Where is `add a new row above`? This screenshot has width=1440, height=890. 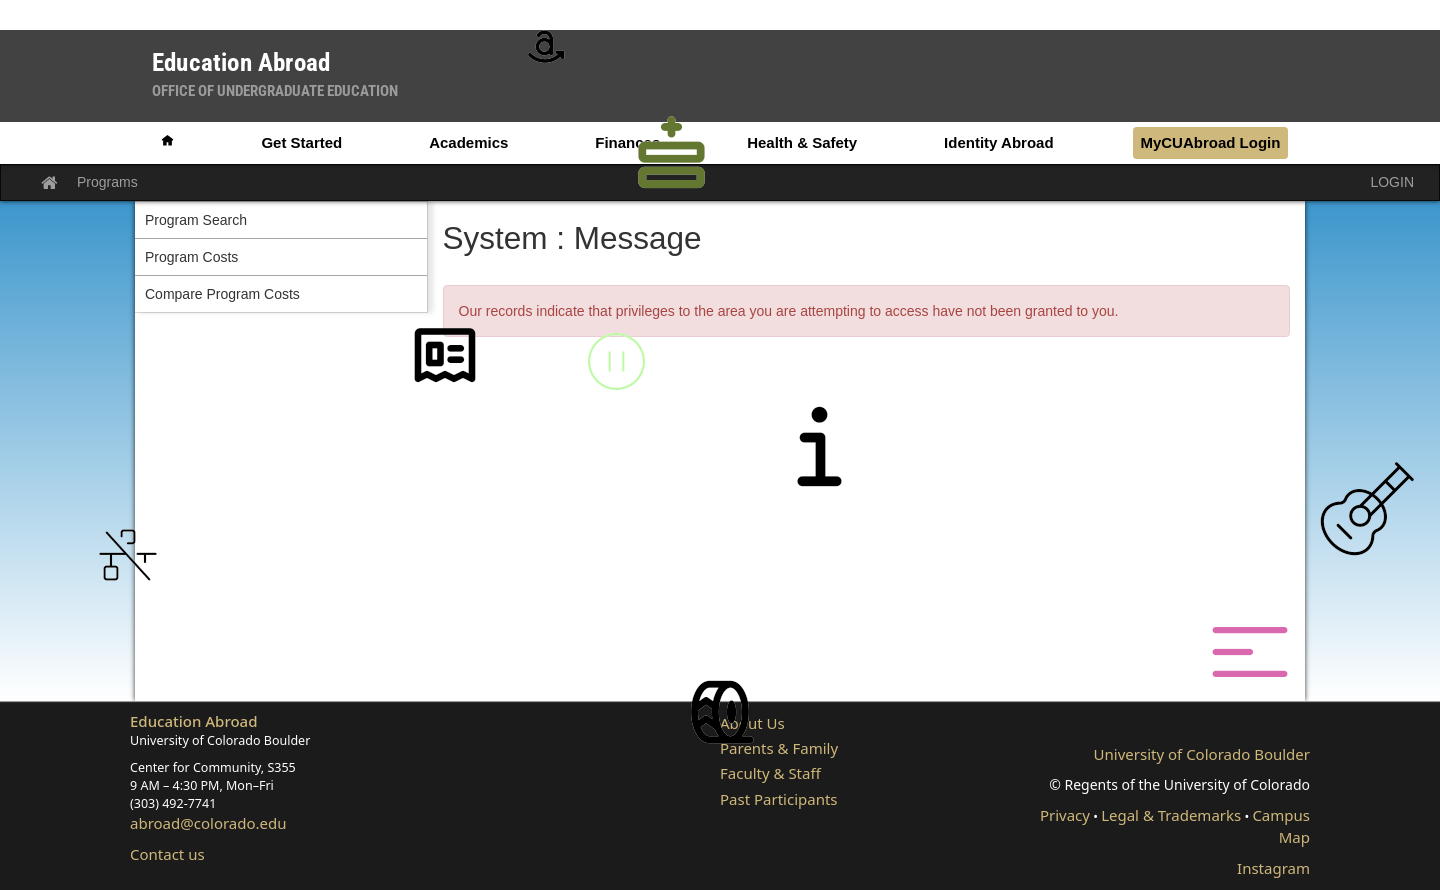
add a new row above is located at coordinates (671, 157).